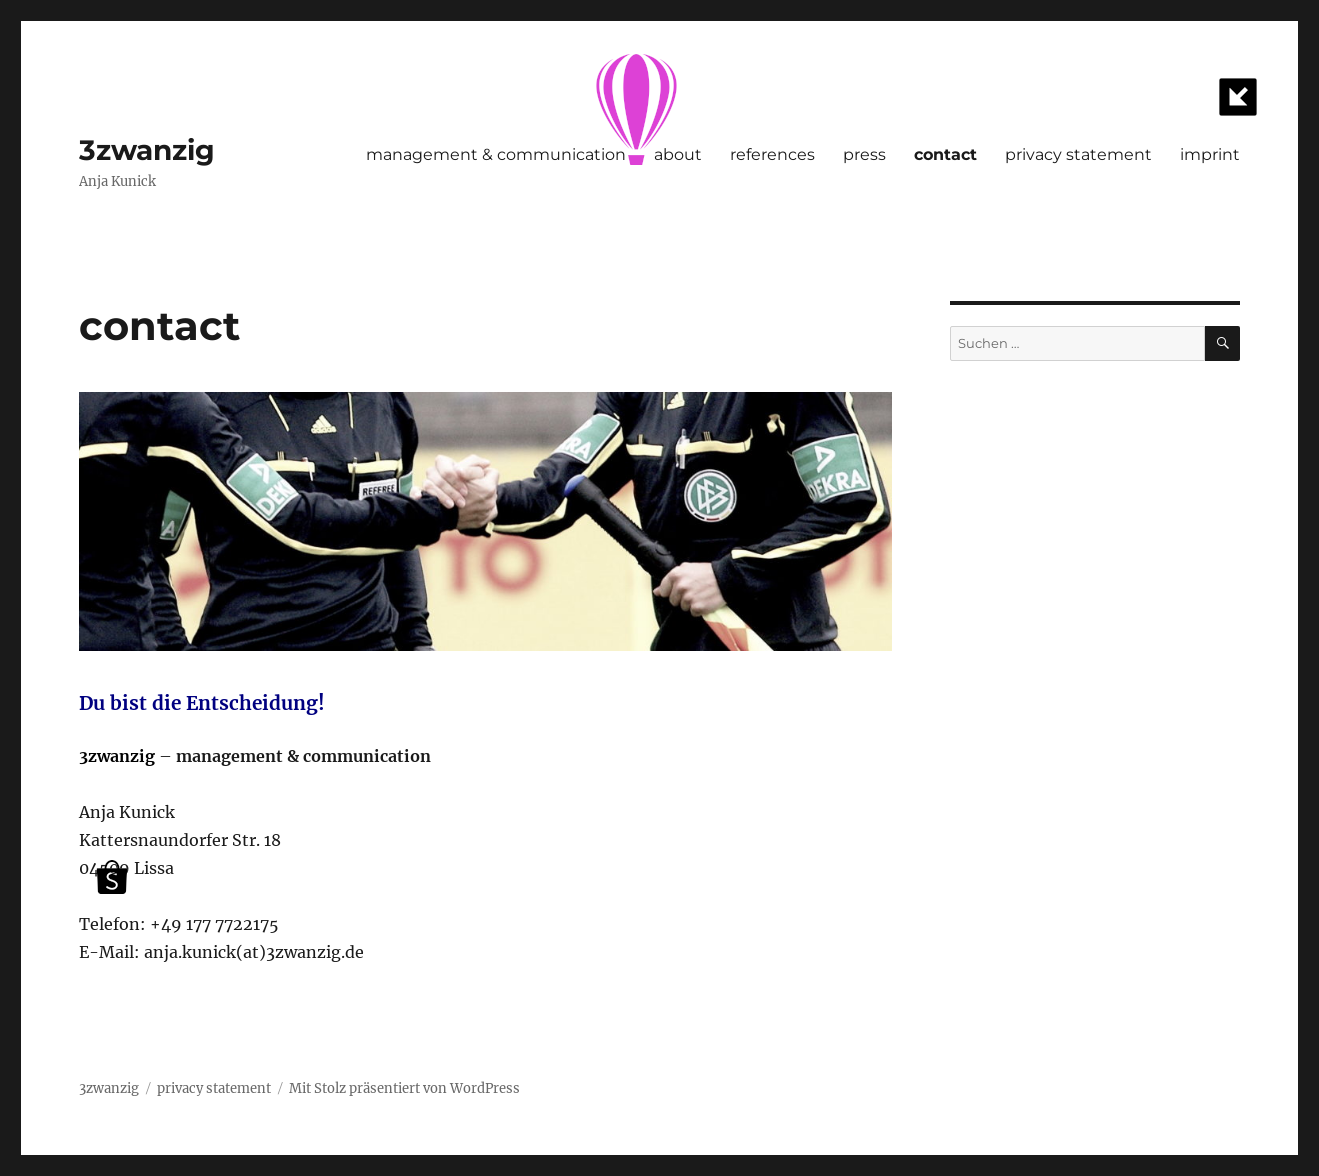 Image resolution: width=1319 pixels, height=1176 pixels. What do you see at coordinates (636, 109) in the screenshot?
I see `open CorelDRAW application` at bounding box center [636, 109].